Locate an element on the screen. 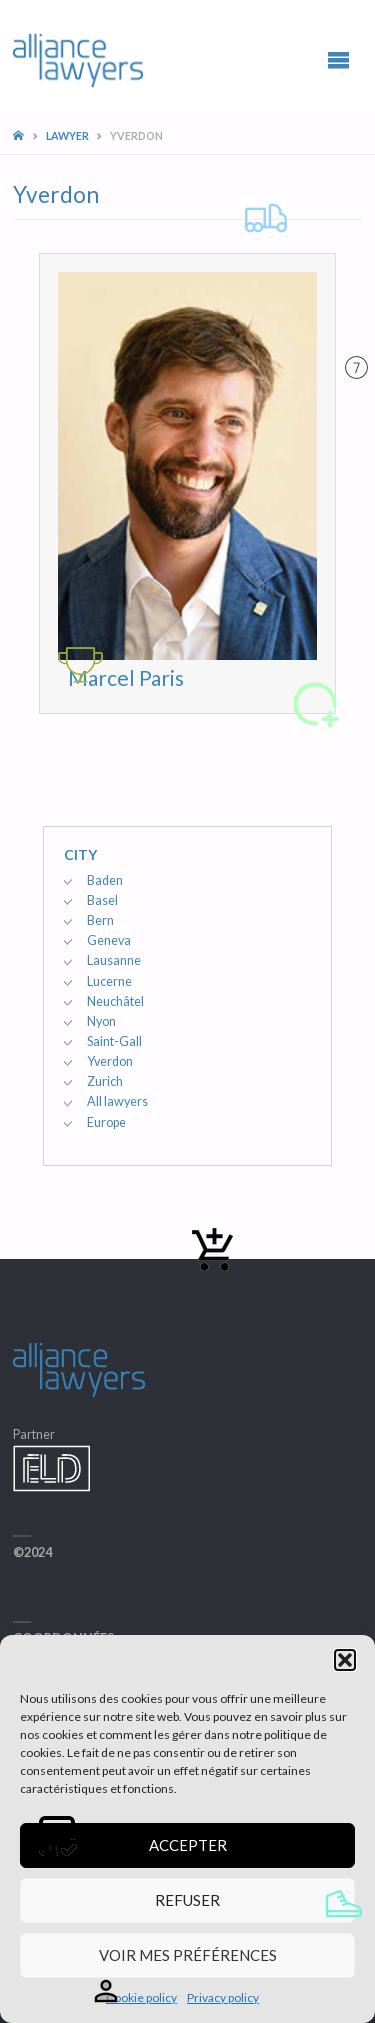 The width and height of the screenshot is (375, 2023). add item to shopping cart is located at coordinates (214, 1250).